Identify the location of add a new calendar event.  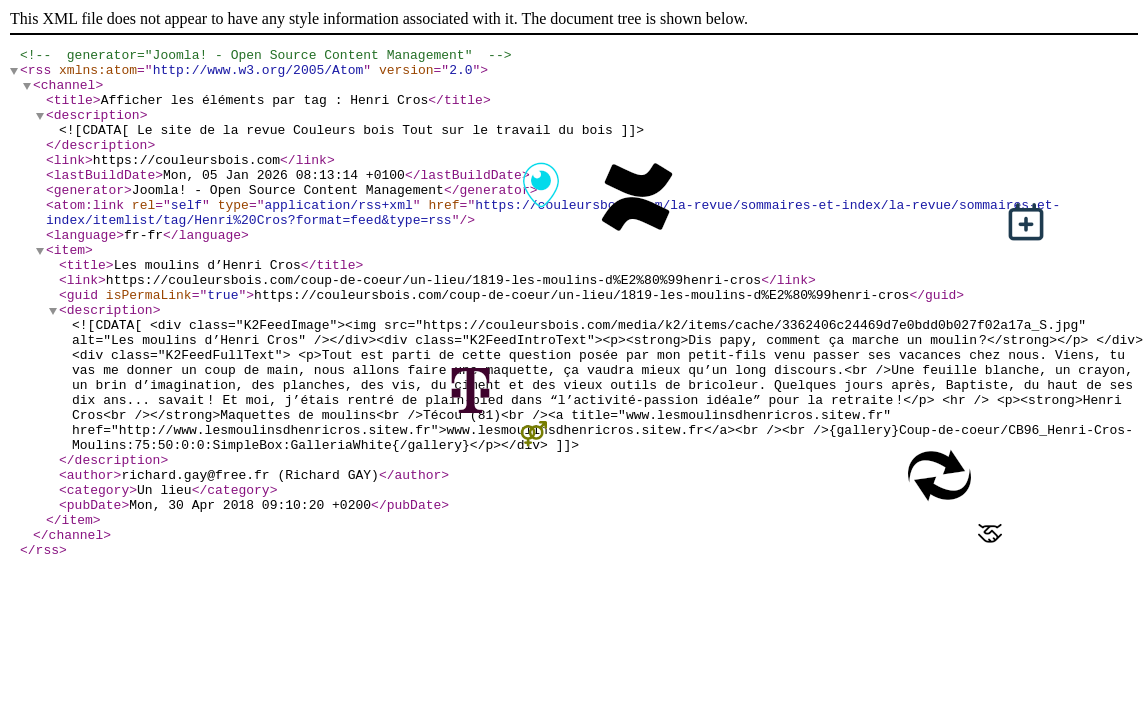
(1026, 223).